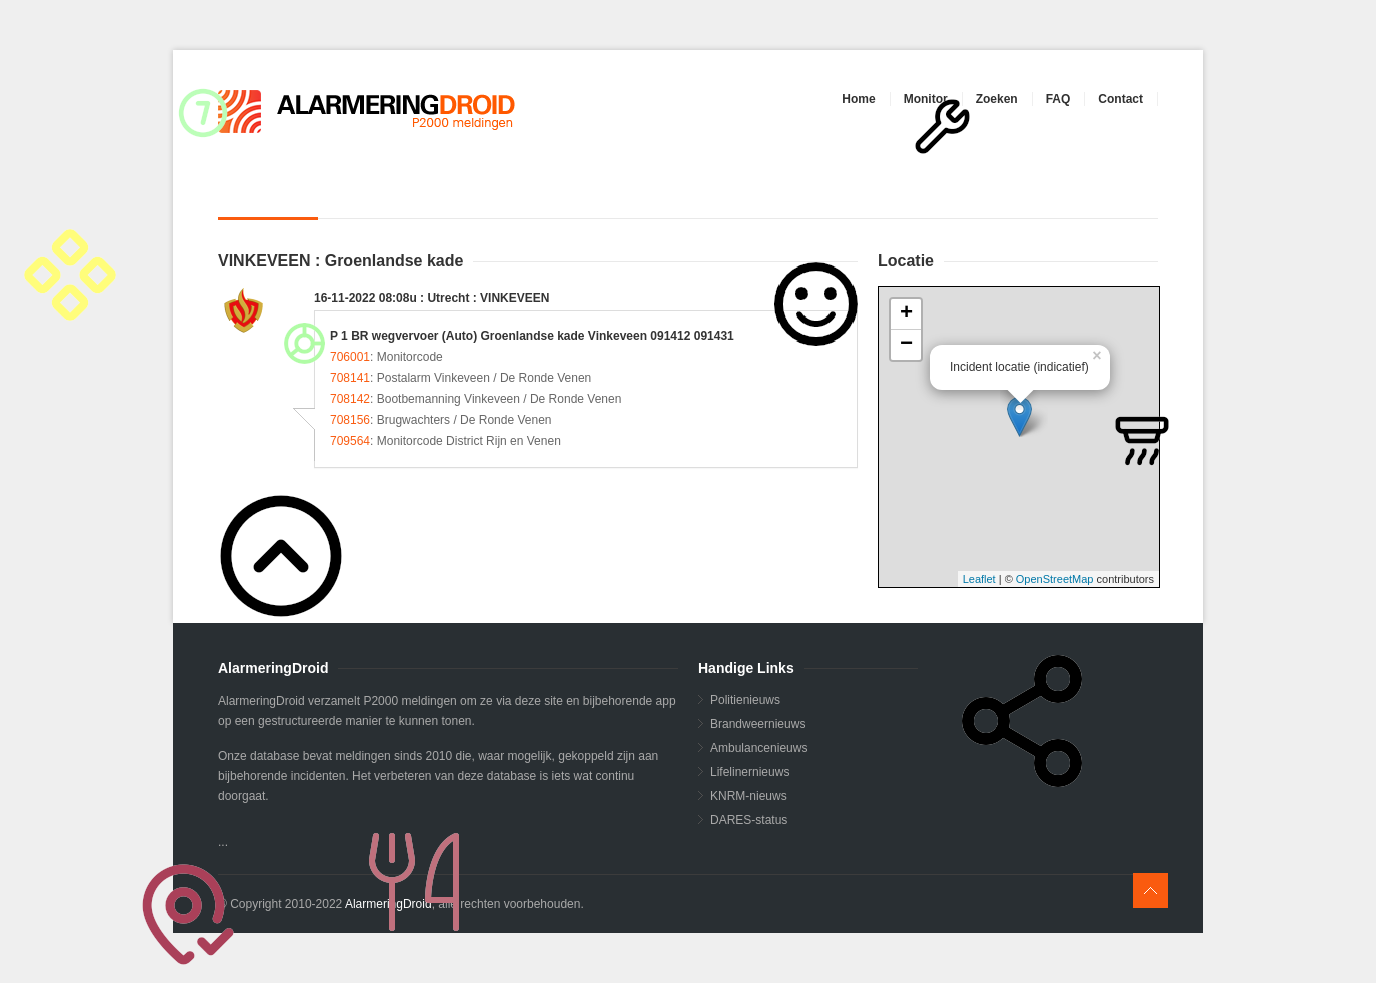 The image size is (1376, 983). Describe the element at coordinates (416, 880) in the screenshot. I see `access food and dining options` at that location.